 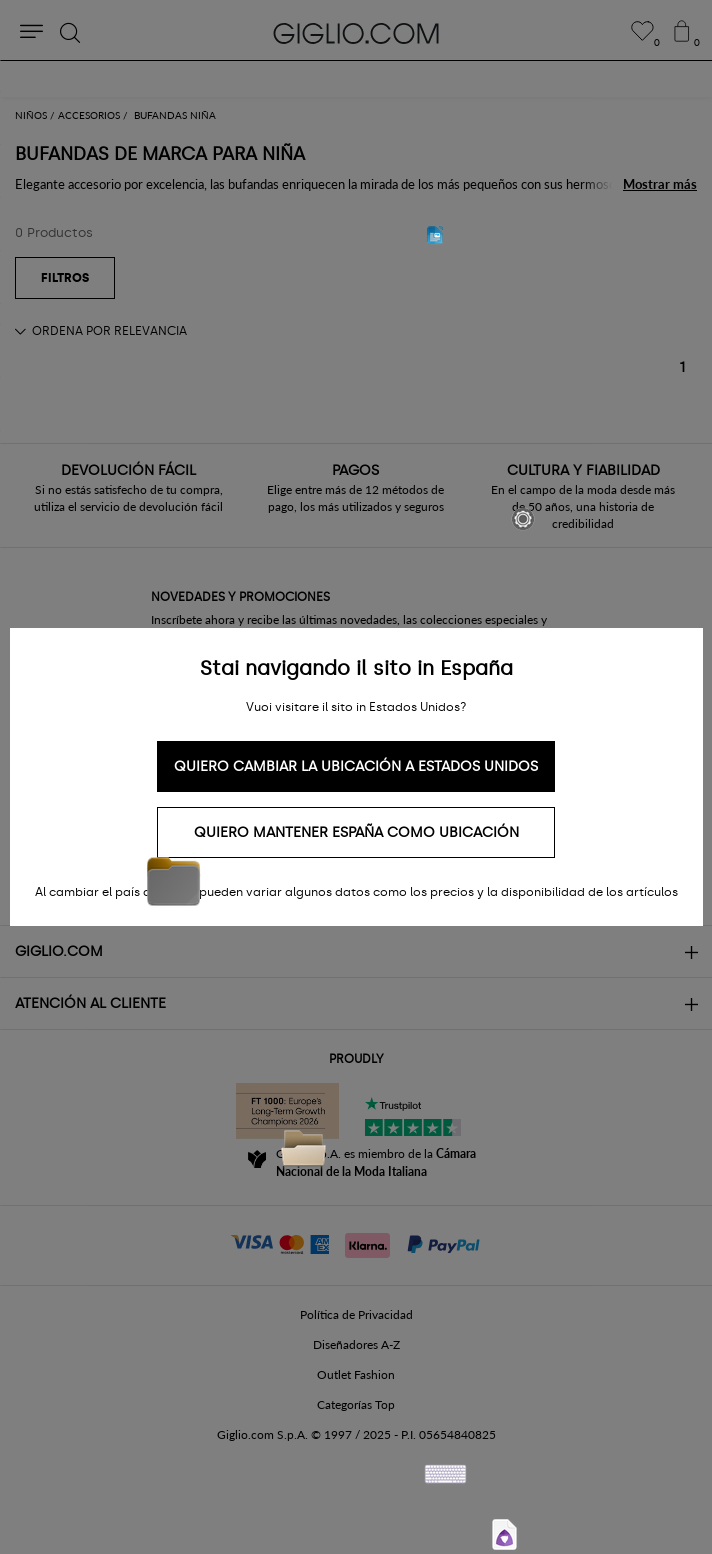 What do you see at coordinates (435, 235) in the screenshot?
I see `open LibreOffice Writer application` at bounding box center [435, 235].